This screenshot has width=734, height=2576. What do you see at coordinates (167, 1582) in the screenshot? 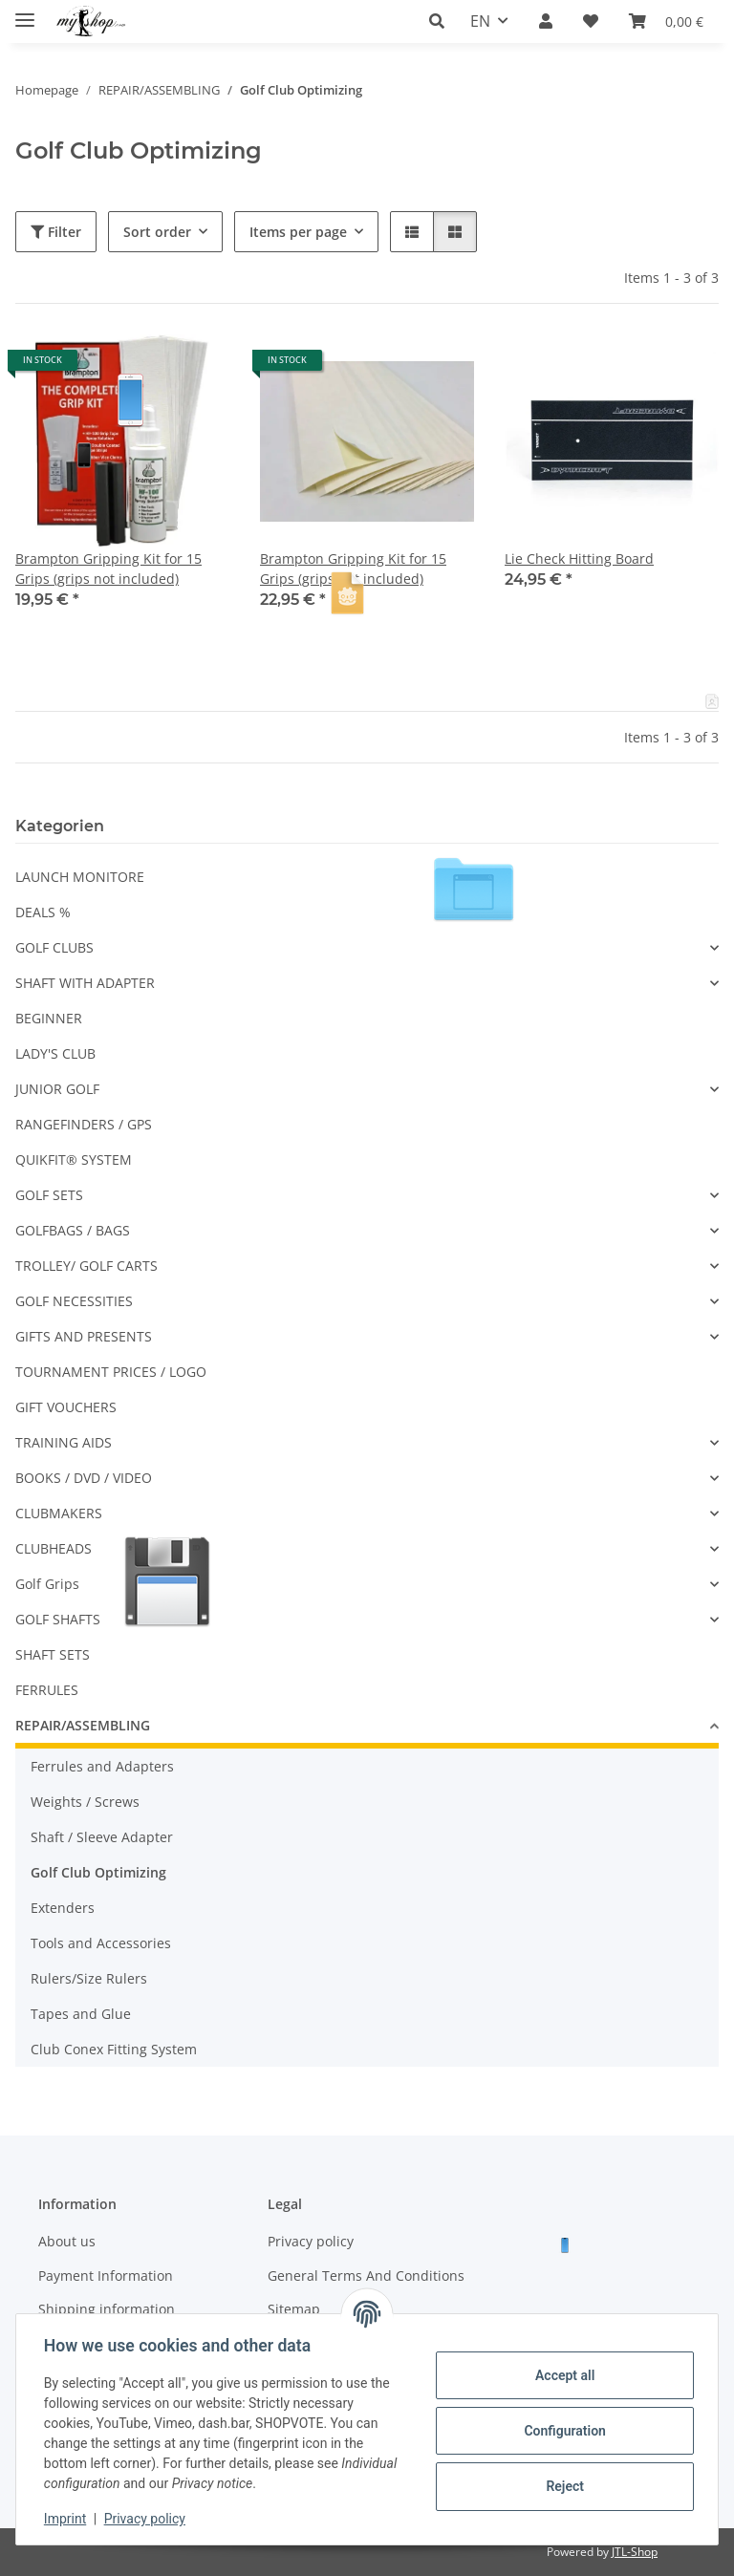
I see `save the current file or document` at bounding box center [167, 1582].